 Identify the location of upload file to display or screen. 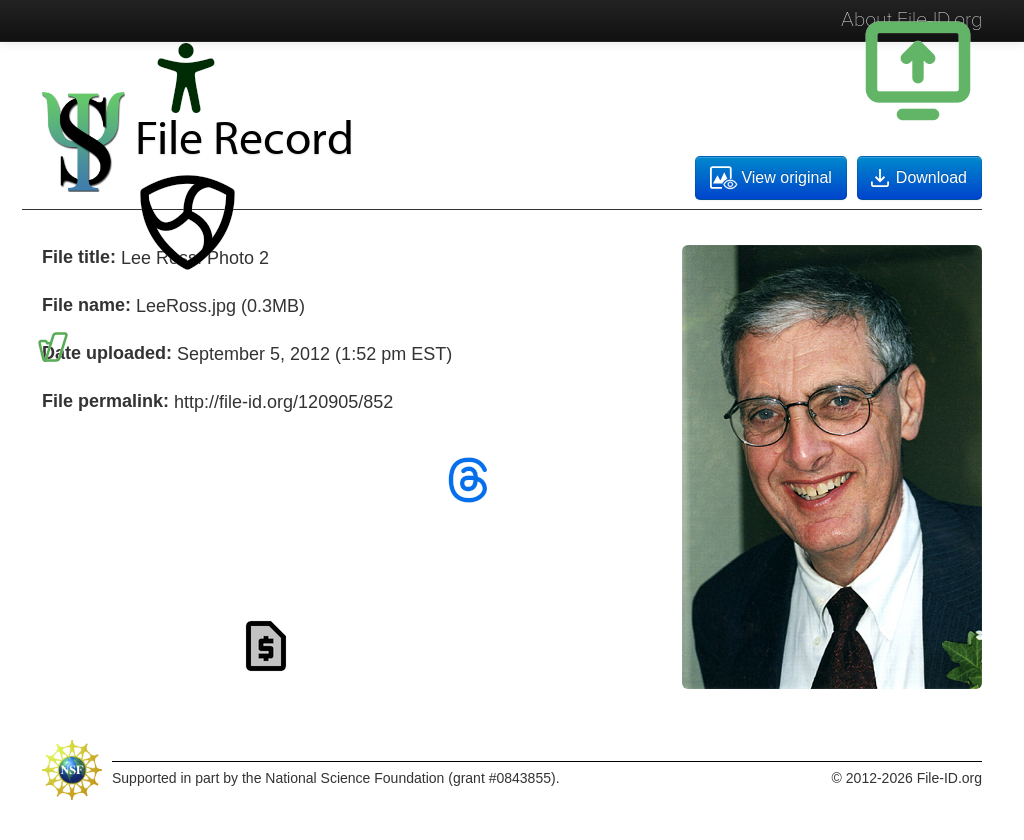
(918, 66).